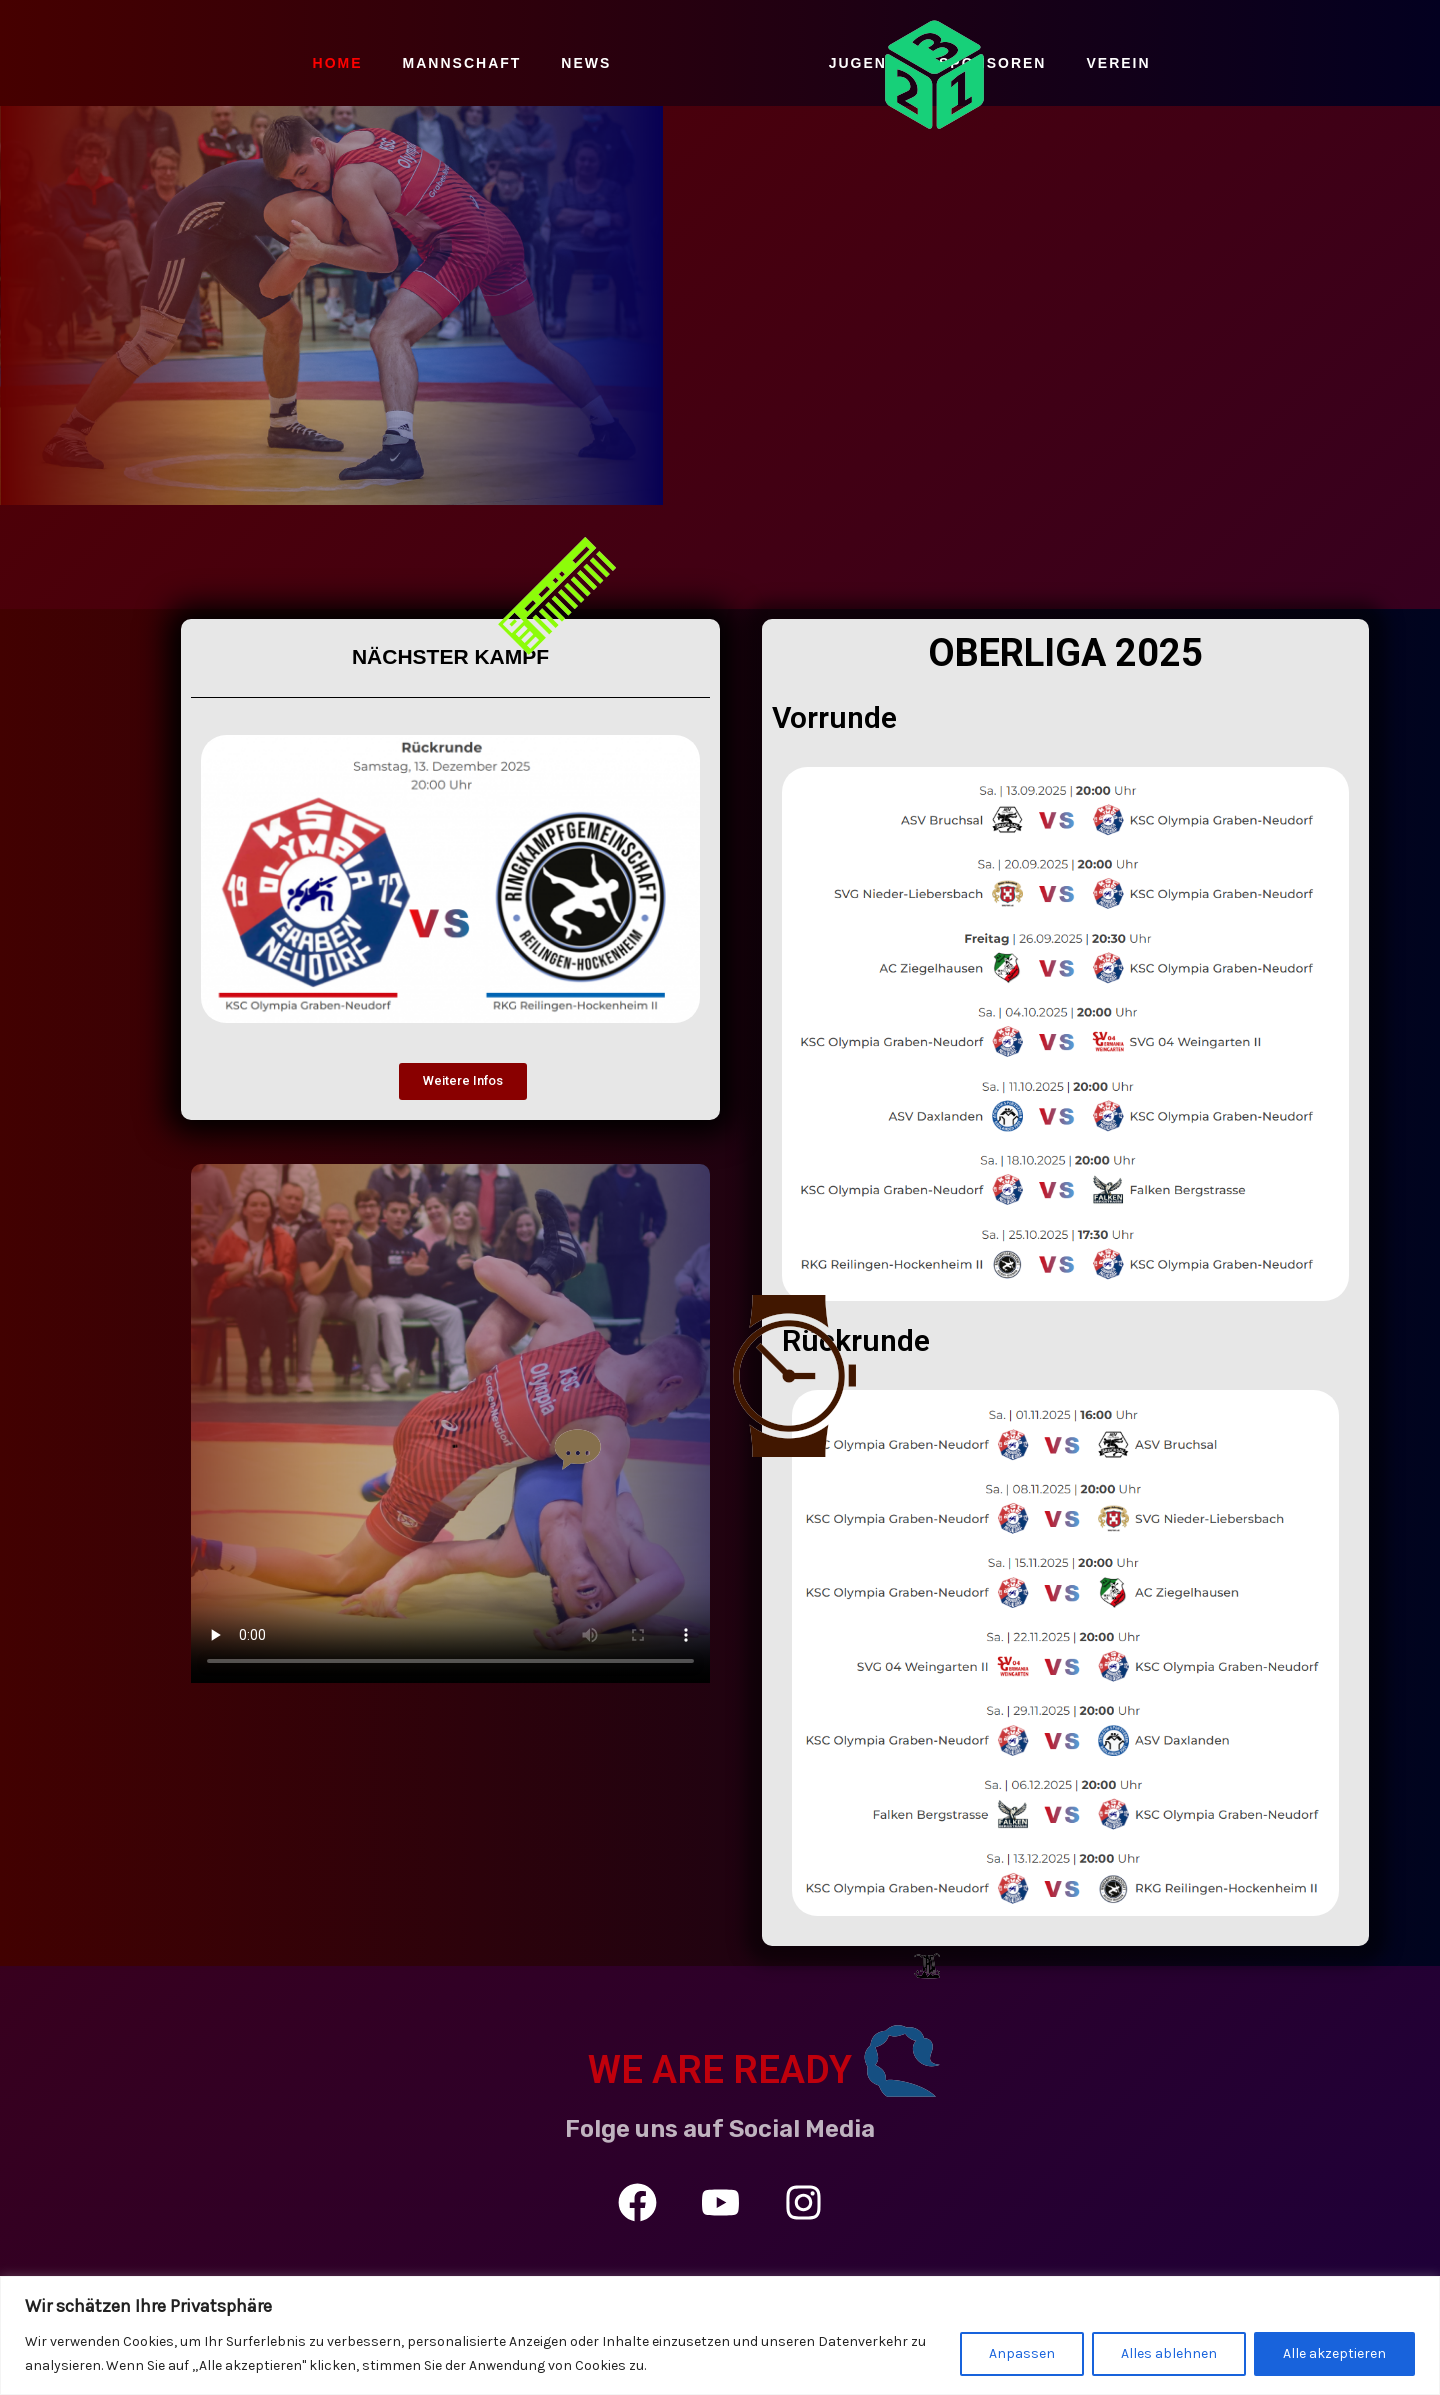 The height and width of the screenshot is (2395, 1440). Describe the element at coordinates (934, 75) in the screenshot. I see `roll dice or randomize selection` at that location.